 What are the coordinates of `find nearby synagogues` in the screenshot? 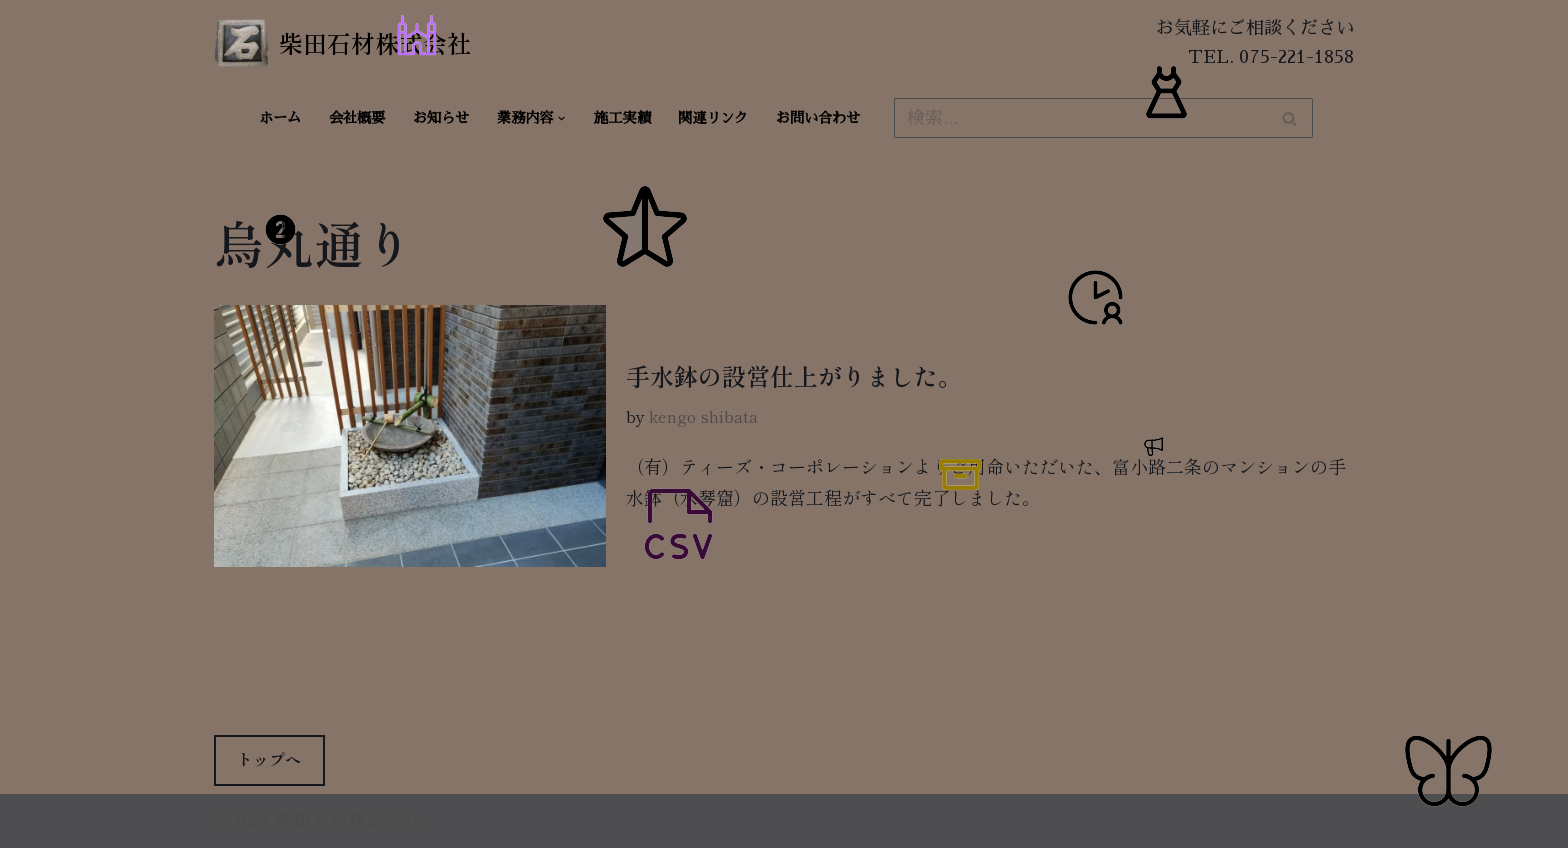 It's located at (417, 36).